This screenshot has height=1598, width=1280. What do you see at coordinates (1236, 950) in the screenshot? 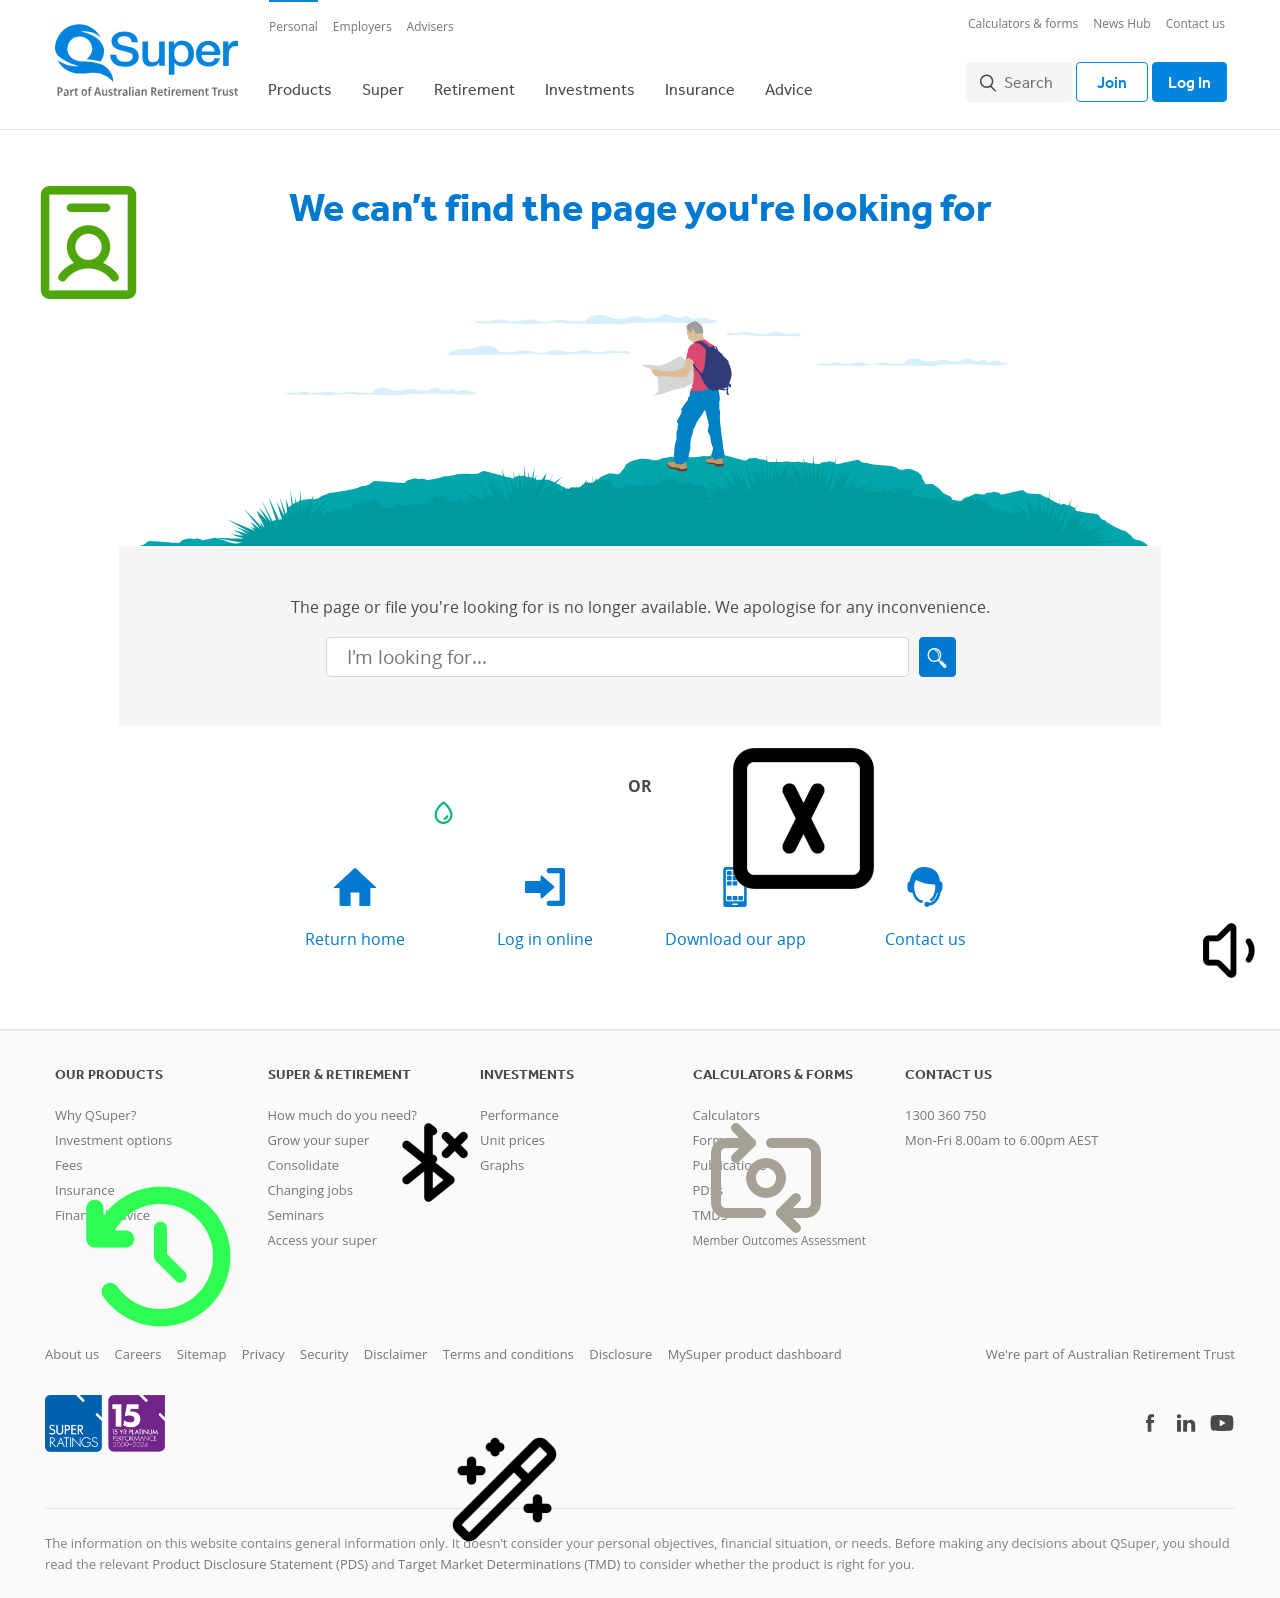
I see `adjust audio volume to low level` at bounding box center [1236, 950].